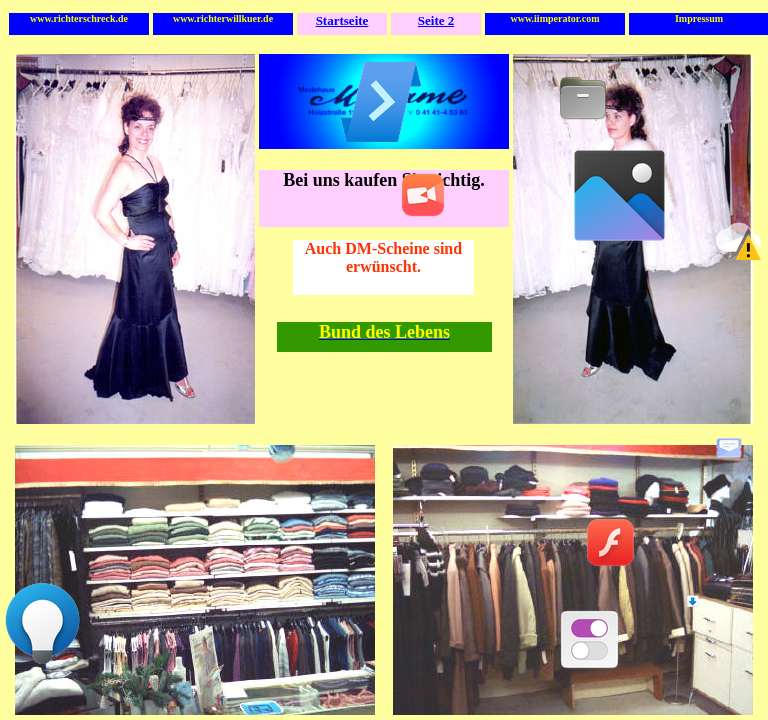  I want to click on open the photos app, so click(619, 195).